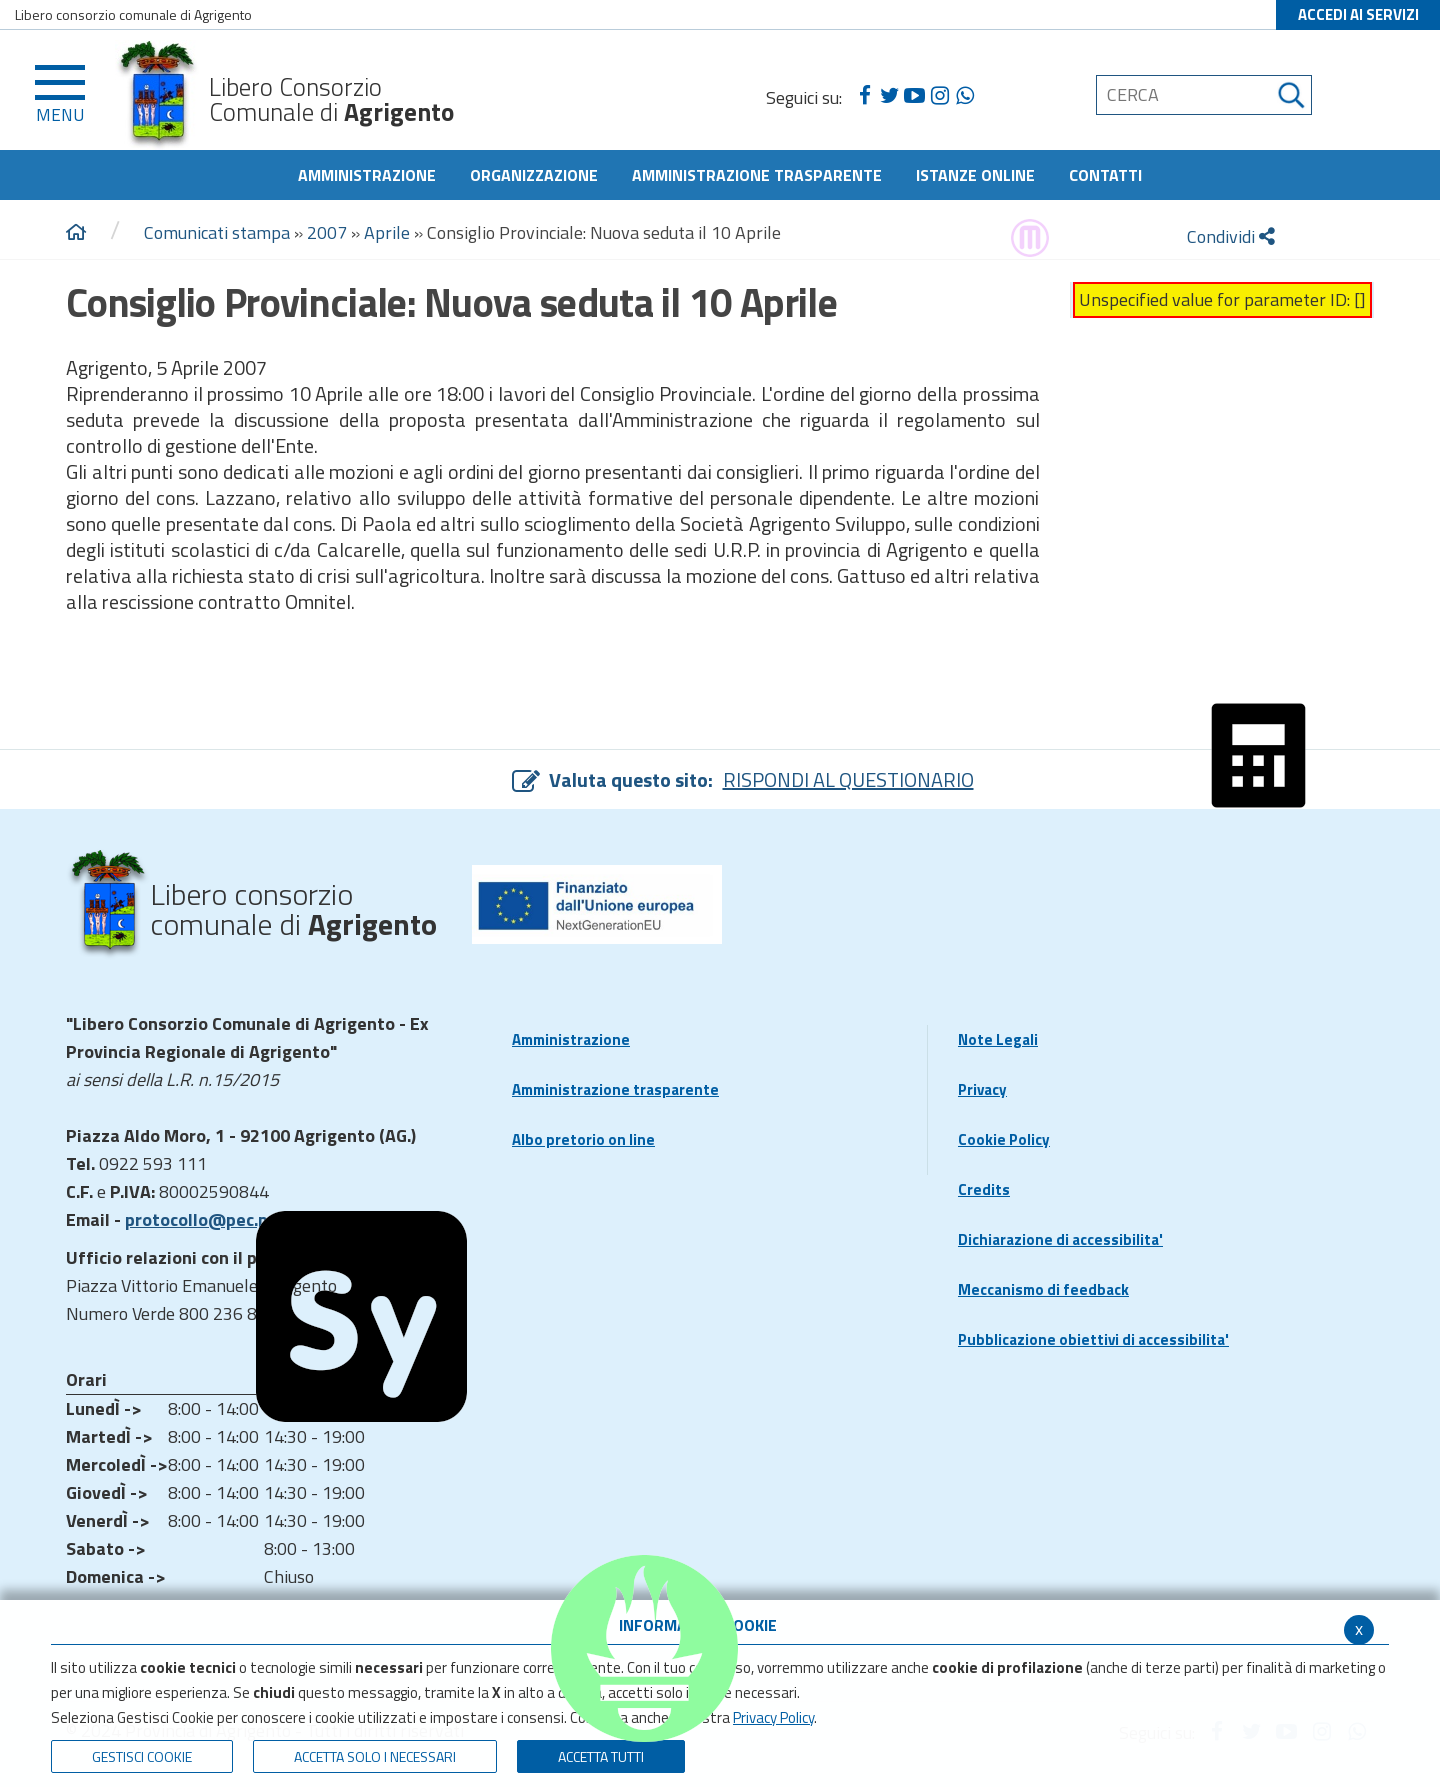  I want to click on open the calculator app, so click(1258, 755).